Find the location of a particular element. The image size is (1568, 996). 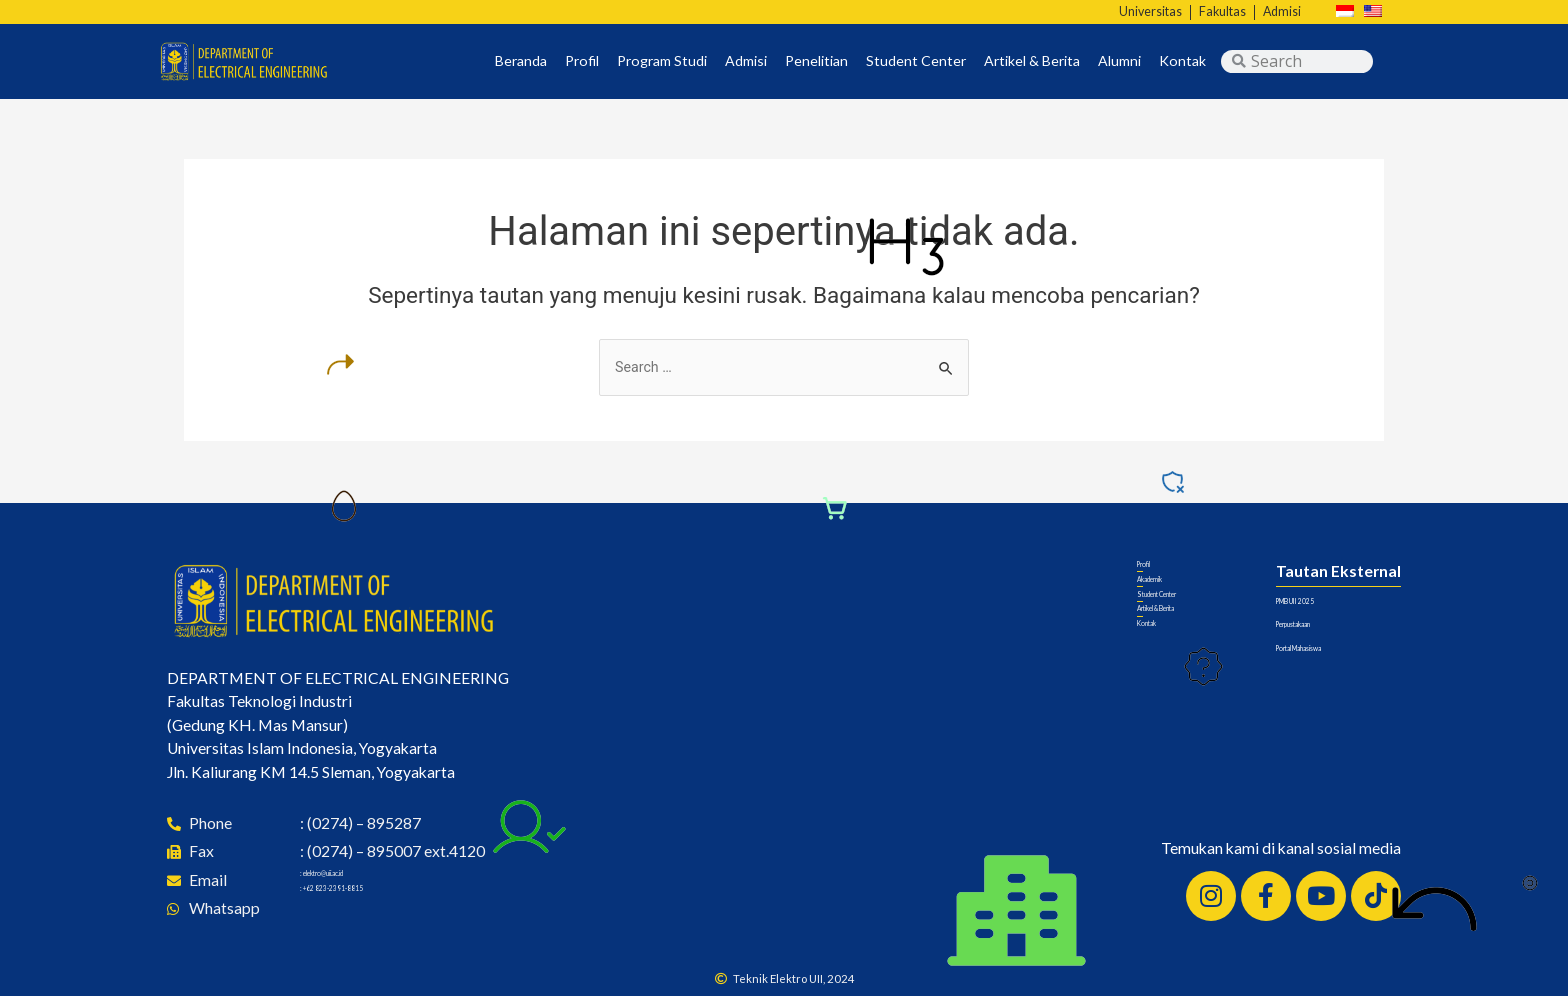

format text as heading level 3 is located at coordinates (902, 245).